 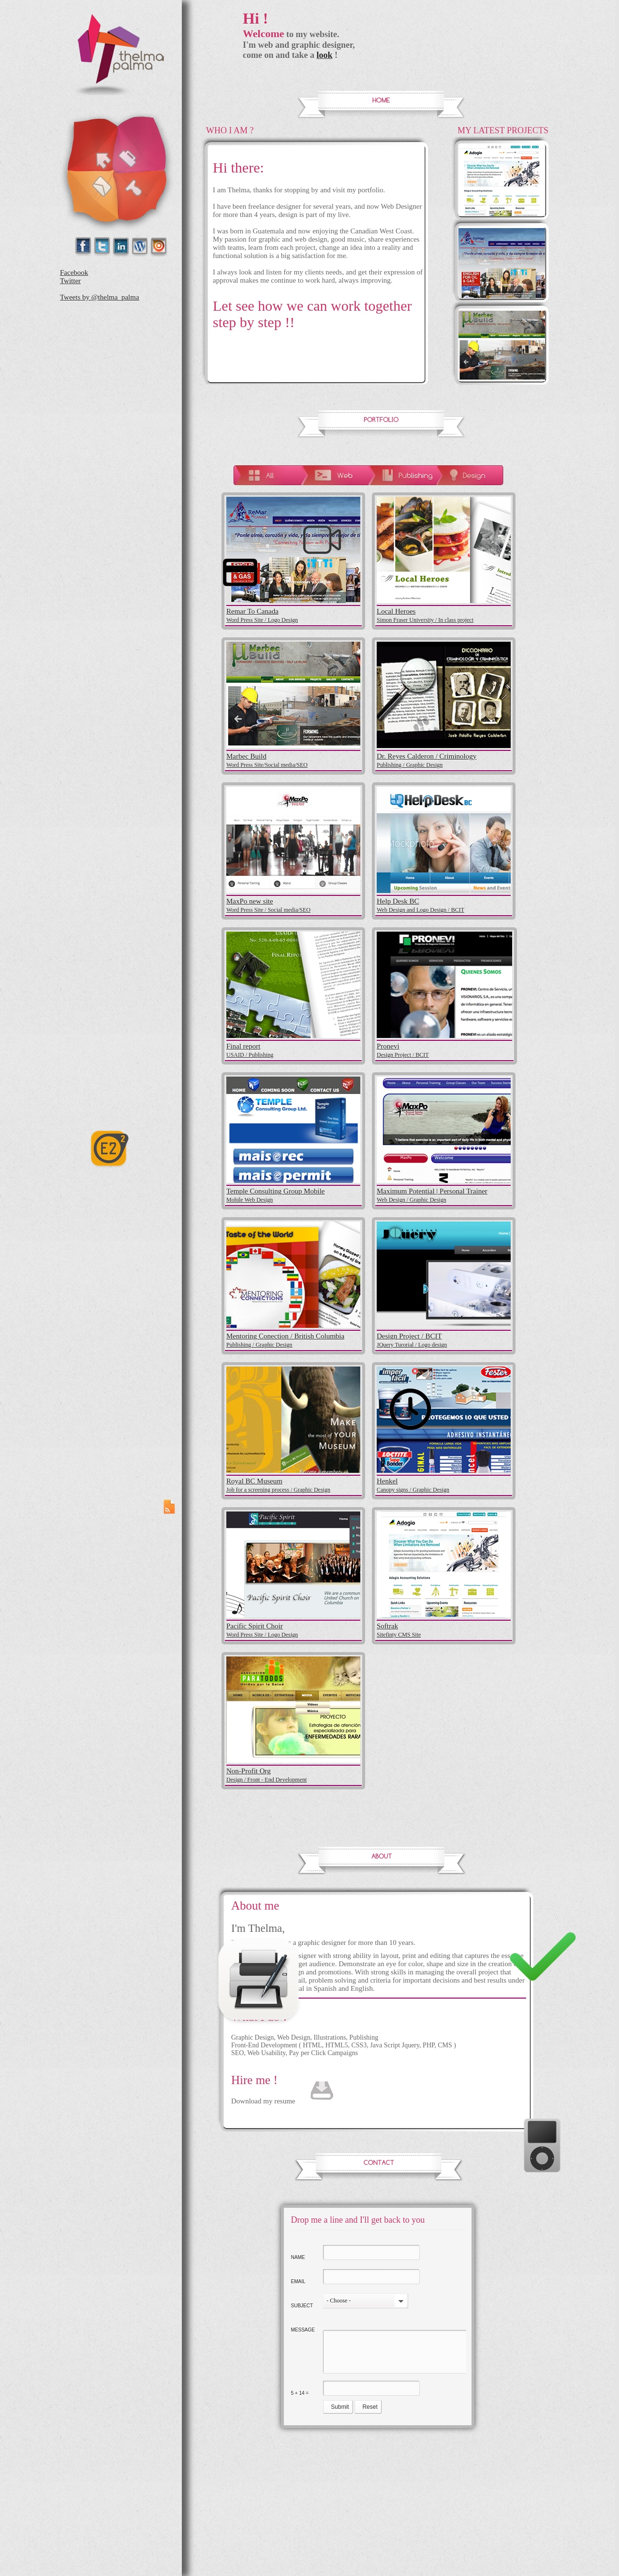 I want to click on launch Half-Life 2: Episode 2, so click(x=108, y=1148).